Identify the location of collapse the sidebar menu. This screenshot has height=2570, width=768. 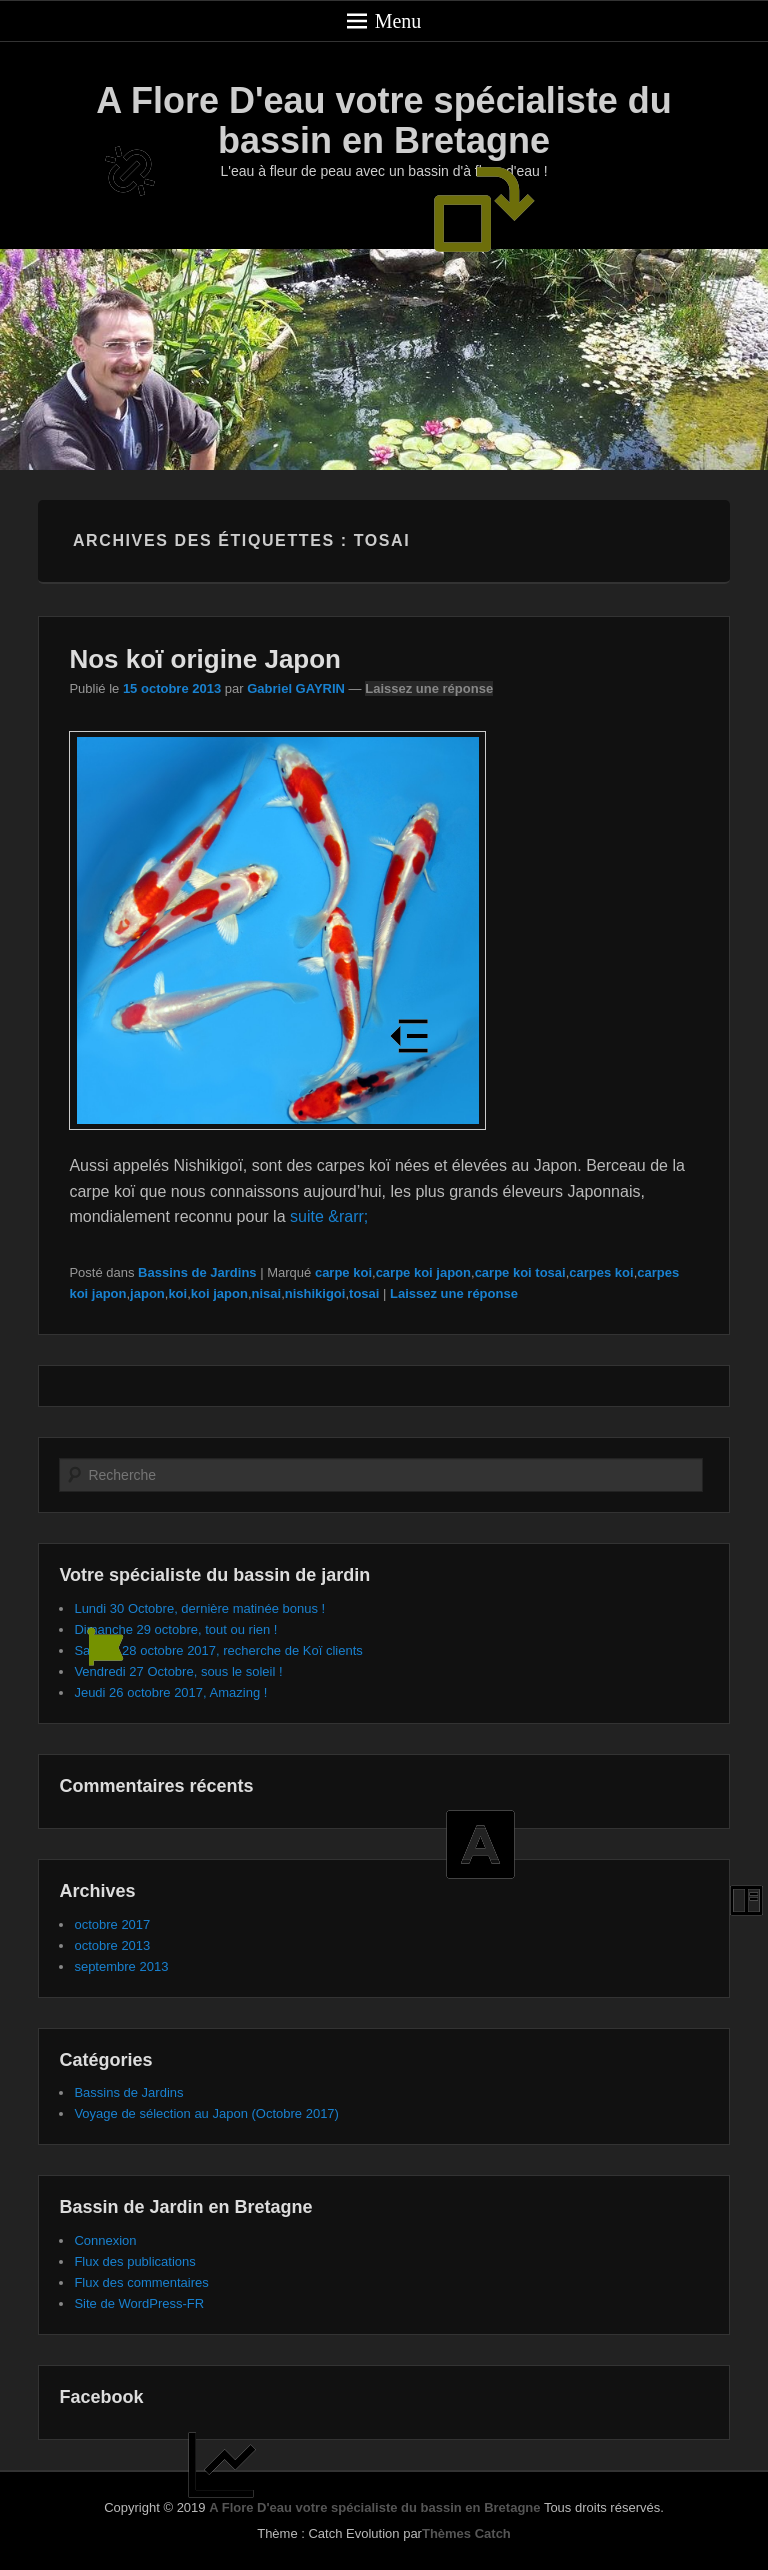
(409, 1036).